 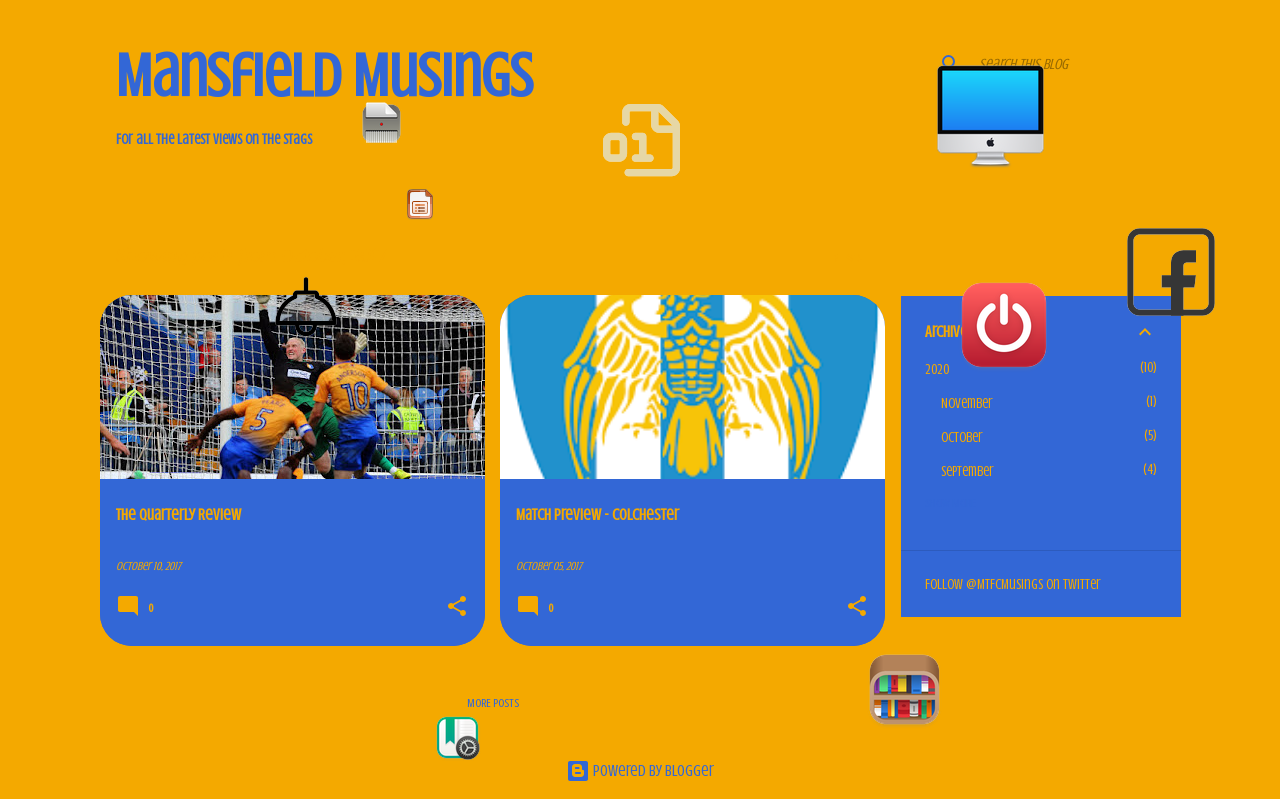 What do you see at coordinates (641, 142) in the screenshot?
I see `view or open a binary file` at bounding box center [641, 142].